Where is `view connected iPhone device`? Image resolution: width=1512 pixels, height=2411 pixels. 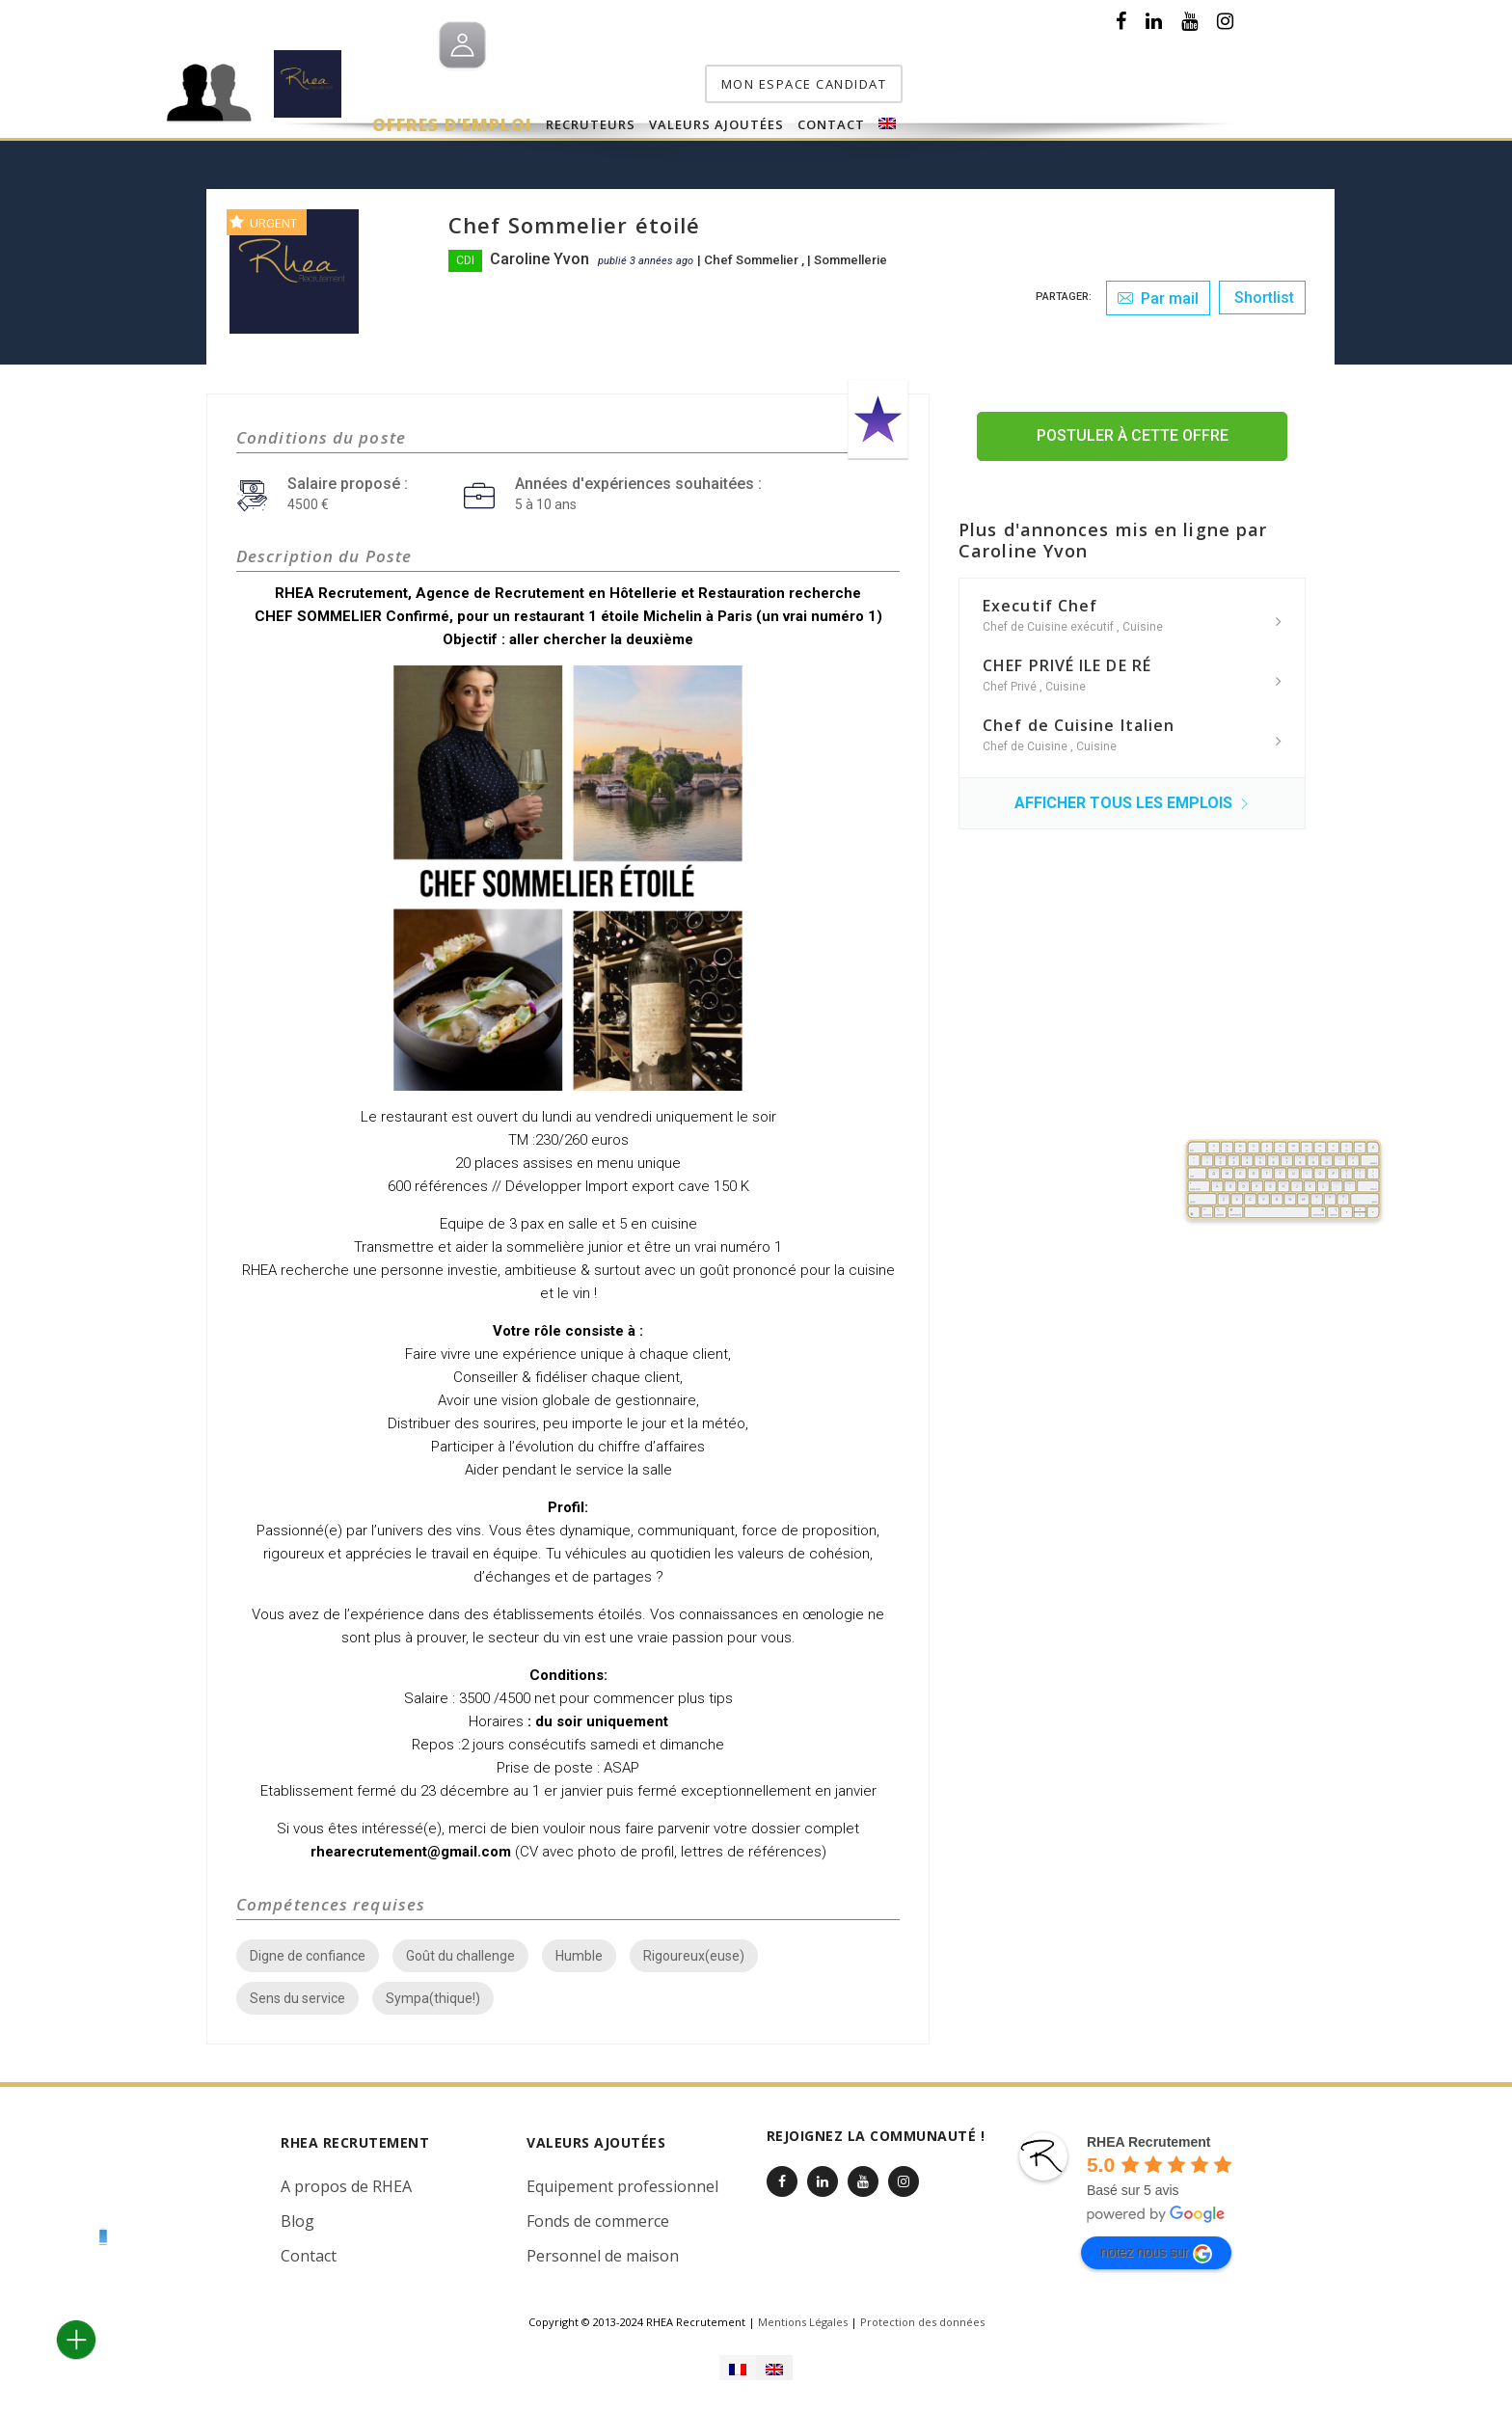
view connected iPhone device is located at coordinates (103, 2236).